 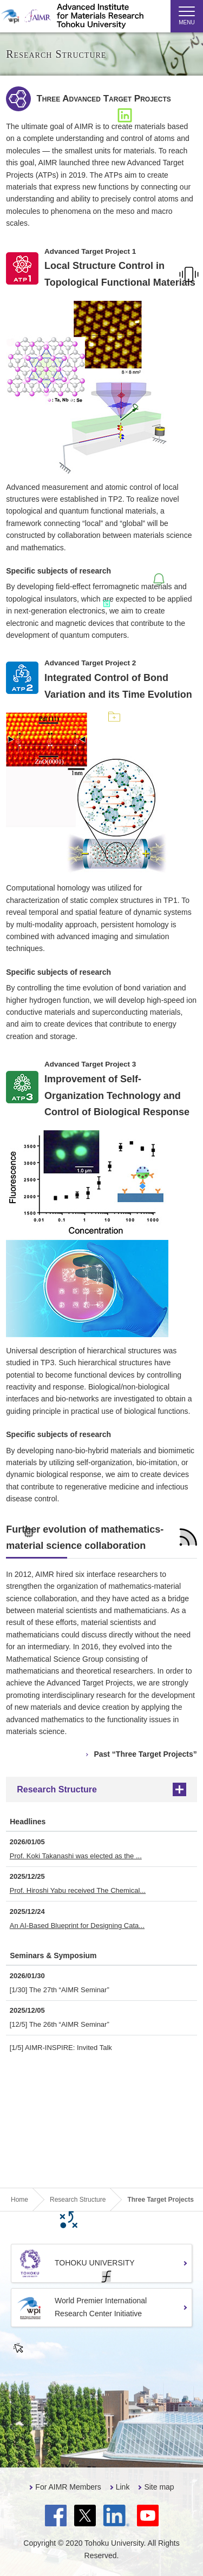 What do you see at coordinates (189, 274) in the screenshot?
I see `toggle vibrate mode on device` at bounding box center [189, 274].